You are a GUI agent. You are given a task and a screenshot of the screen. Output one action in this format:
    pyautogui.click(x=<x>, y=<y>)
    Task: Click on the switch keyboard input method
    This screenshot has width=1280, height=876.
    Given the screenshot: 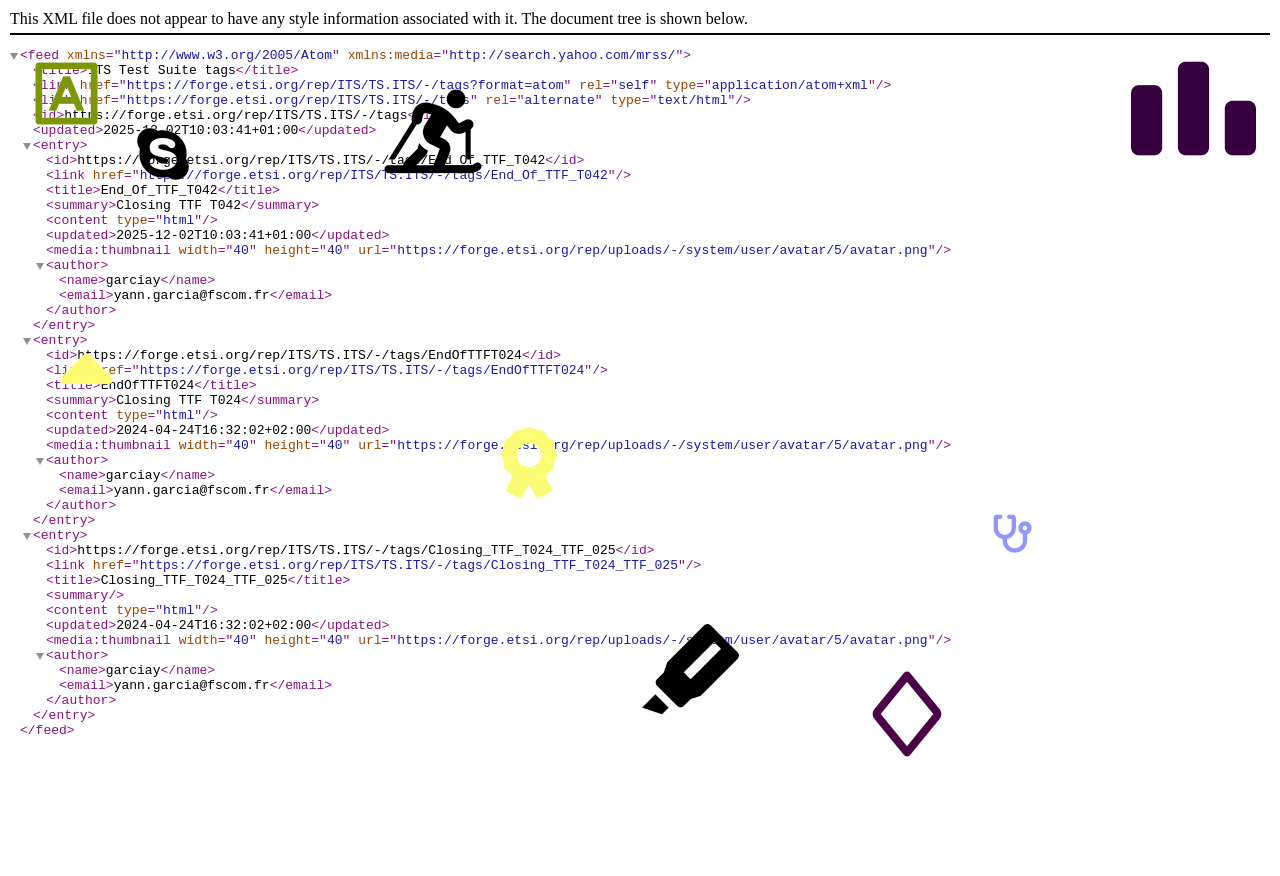 What is the action you would take?
    pyautogui.click(x=66, y=93)
    